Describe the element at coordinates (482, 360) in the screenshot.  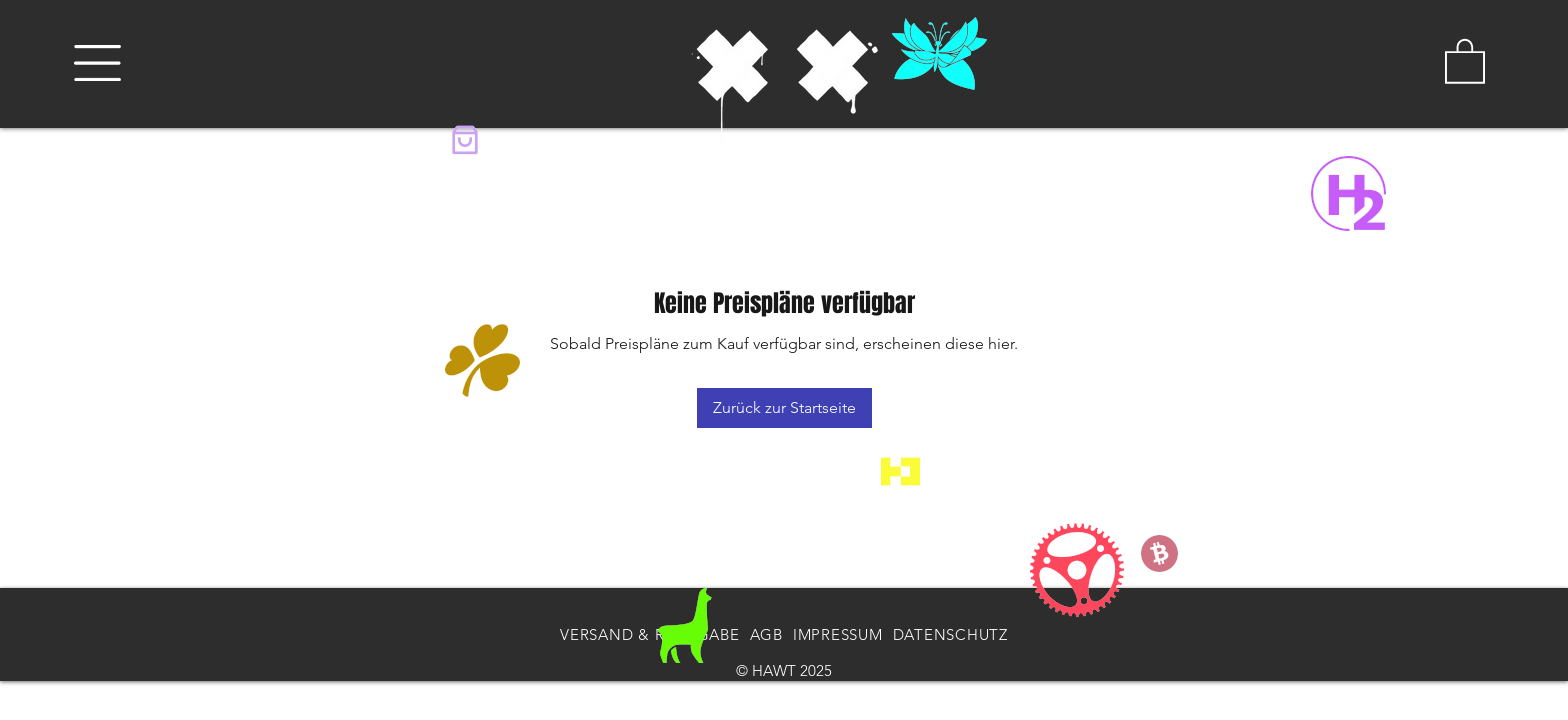
I see `aer lingus airline logo` at that location.